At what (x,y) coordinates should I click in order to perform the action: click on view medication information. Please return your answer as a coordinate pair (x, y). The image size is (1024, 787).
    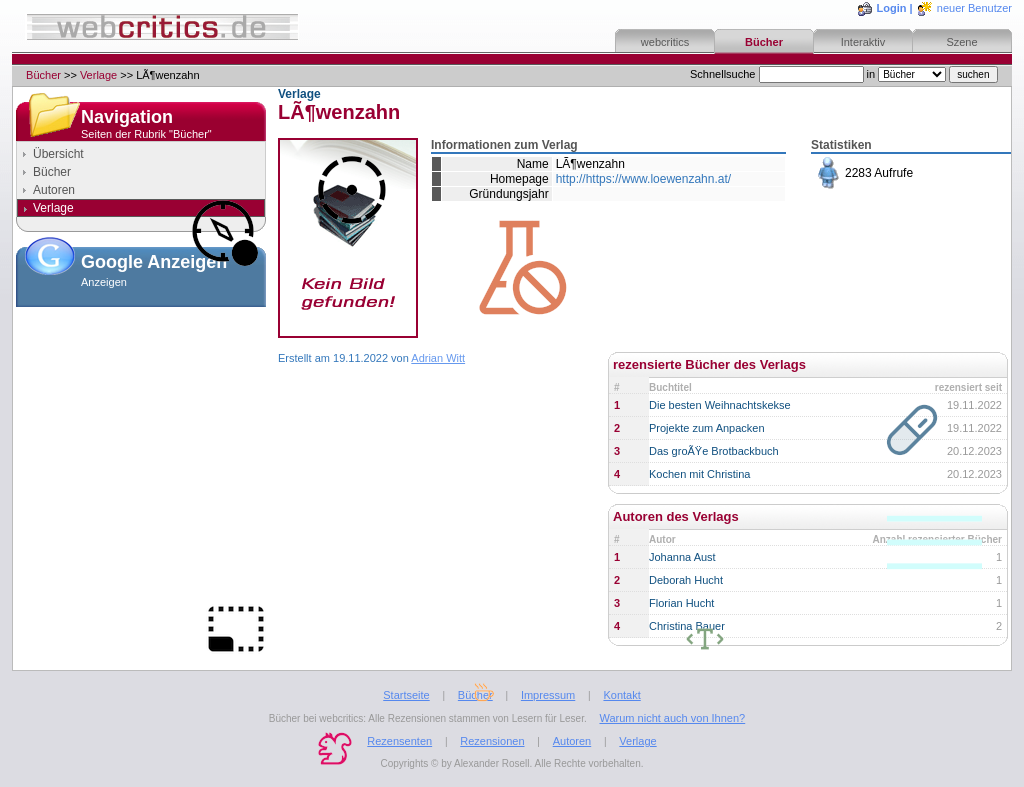
    Looking at the image, I should click on (912, 430).